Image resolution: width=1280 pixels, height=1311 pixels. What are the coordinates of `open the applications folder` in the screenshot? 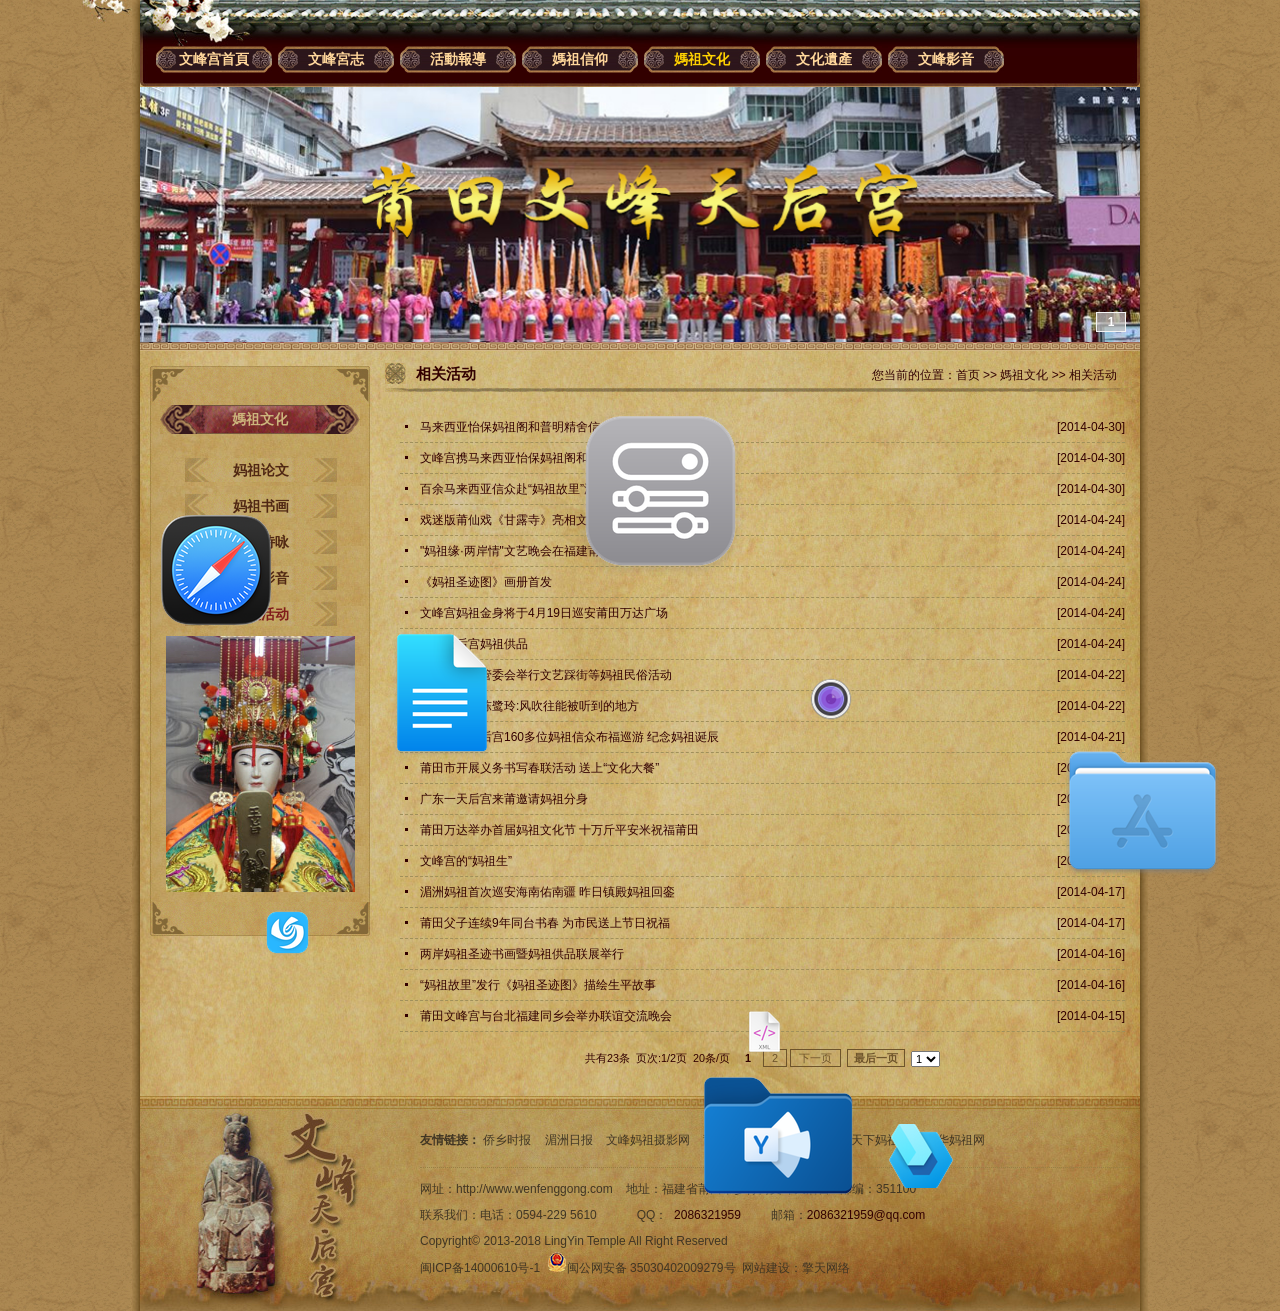 It's located at (1142, 810).